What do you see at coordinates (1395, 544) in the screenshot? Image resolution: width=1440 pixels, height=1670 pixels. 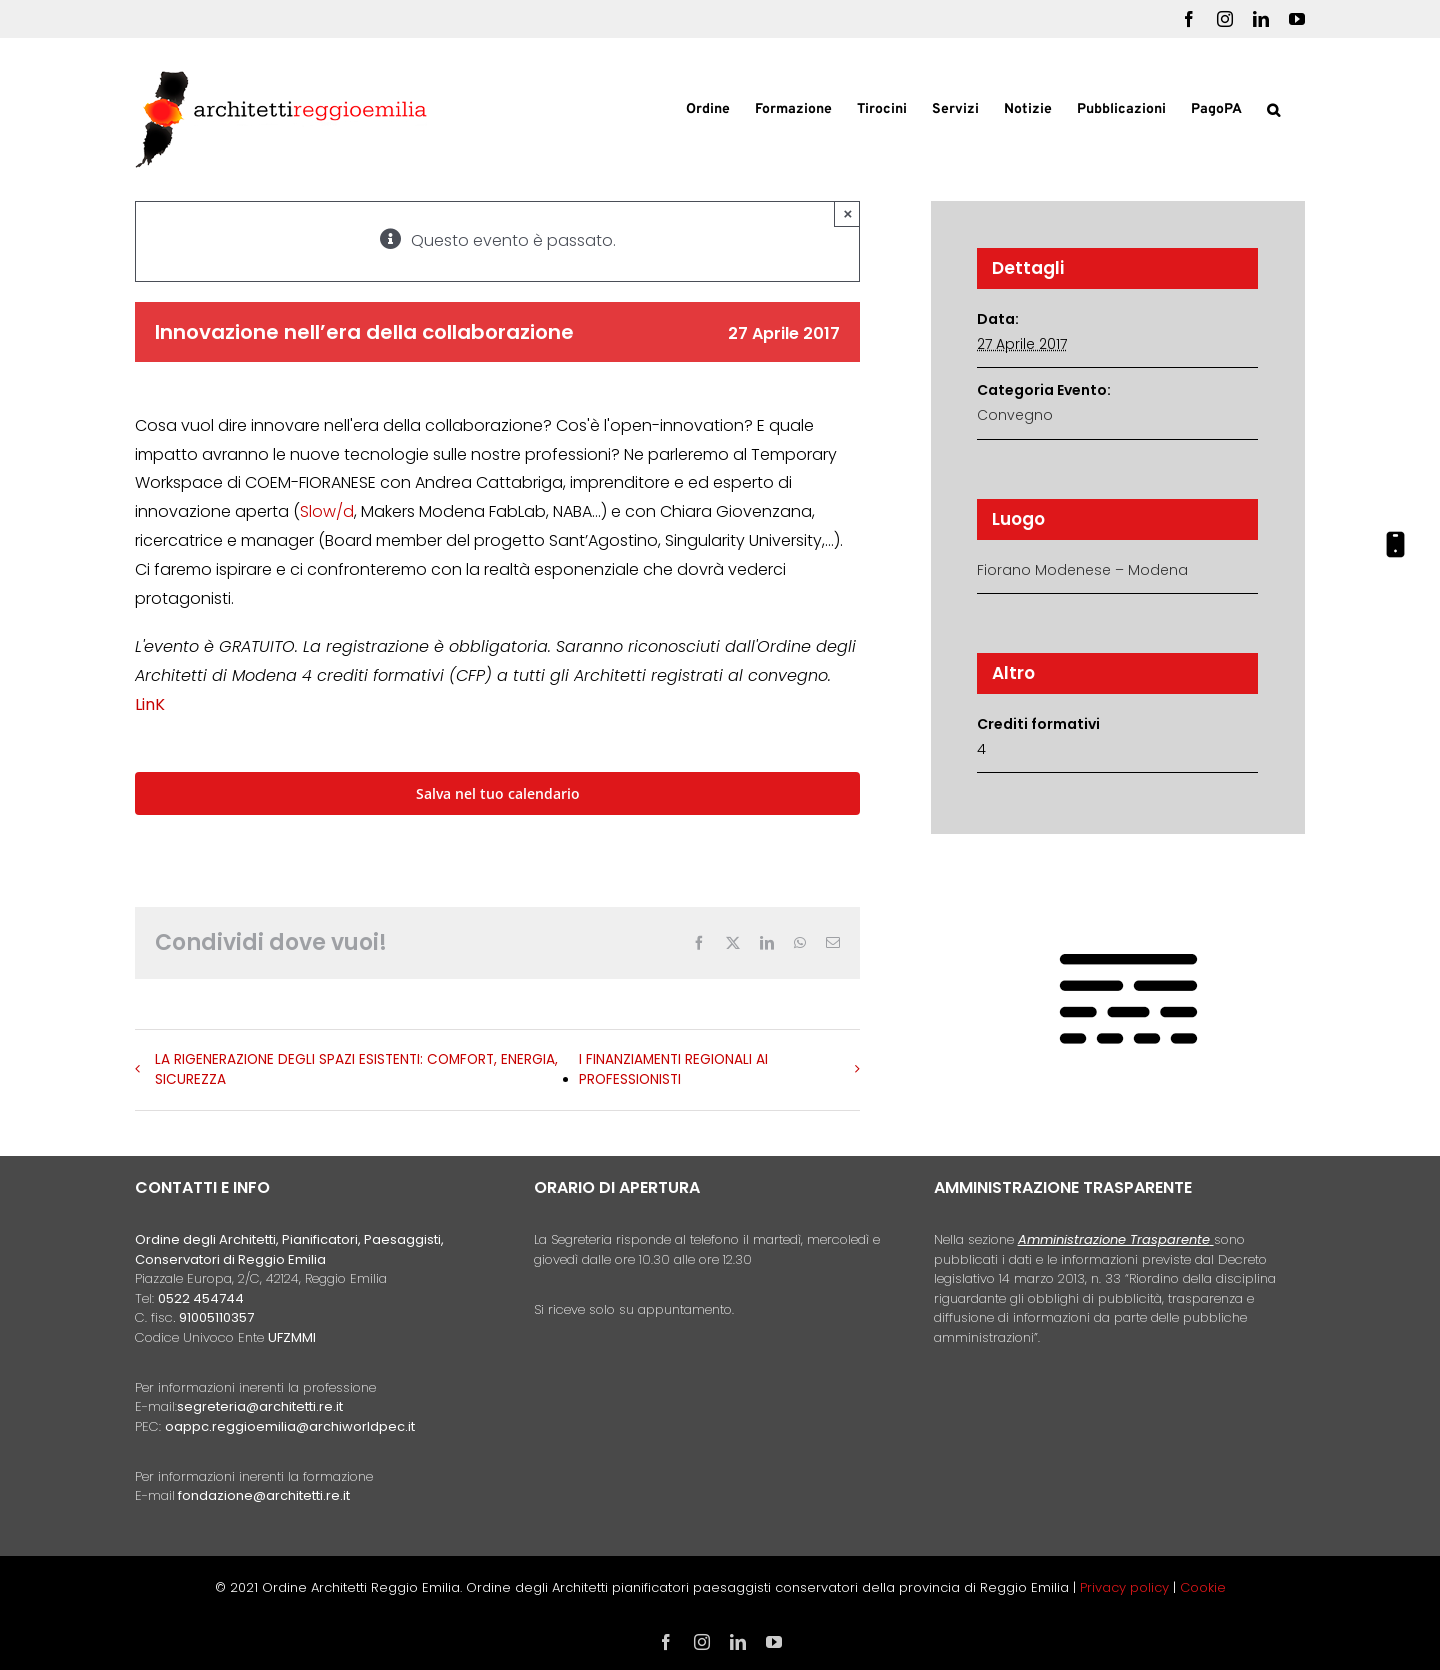 I see `switch to mobile view` at bounding box center [1395, 544].